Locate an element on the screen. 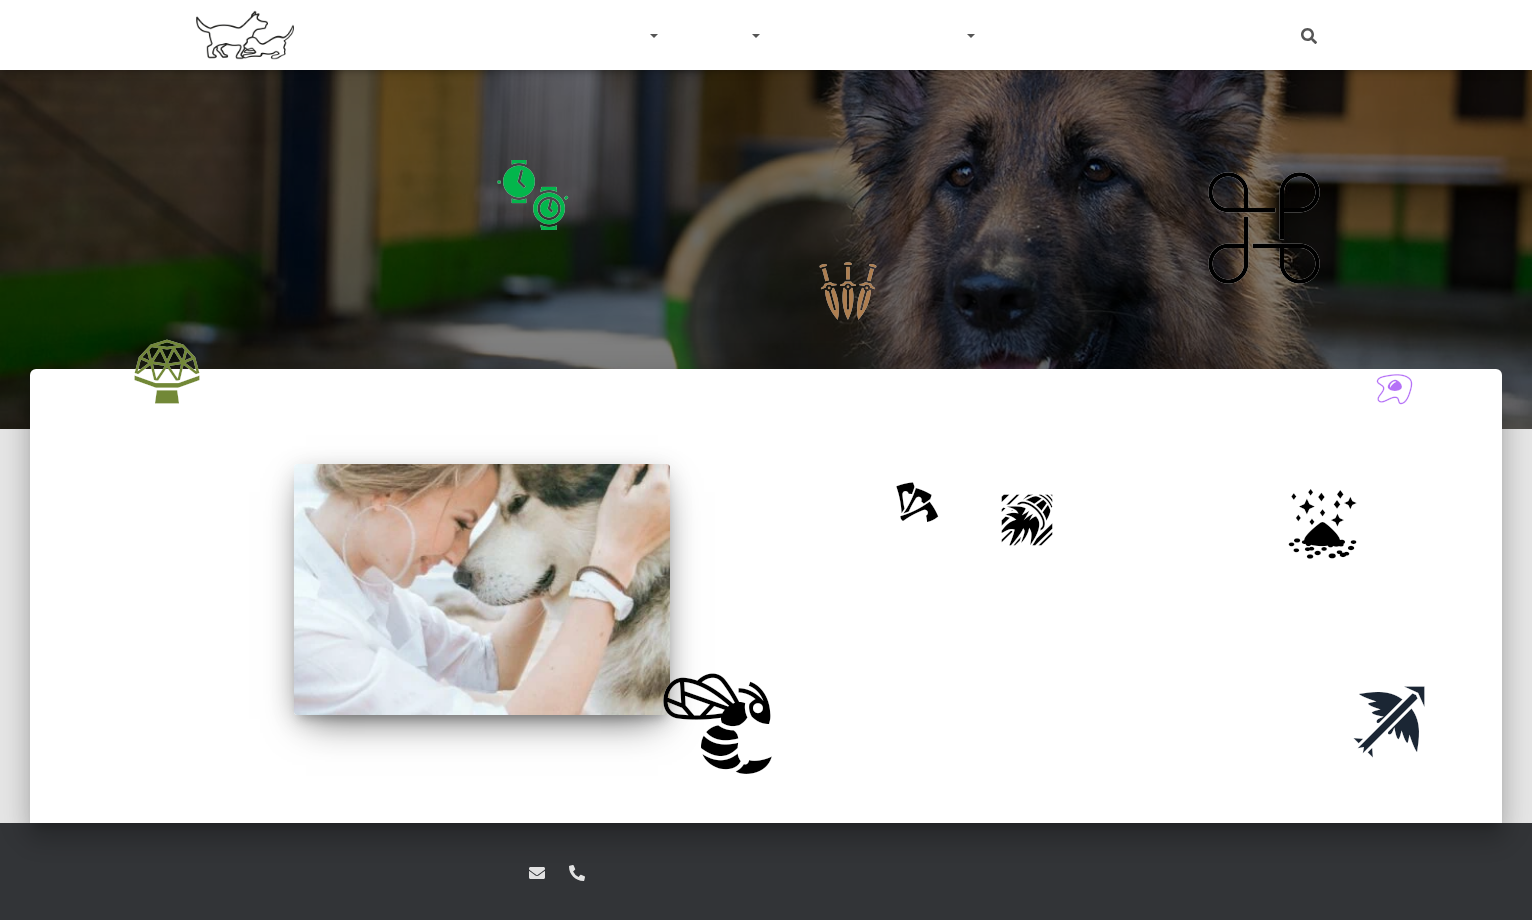  a pile of spices or seasoning ingredients is located at coordinates (1323, 524).